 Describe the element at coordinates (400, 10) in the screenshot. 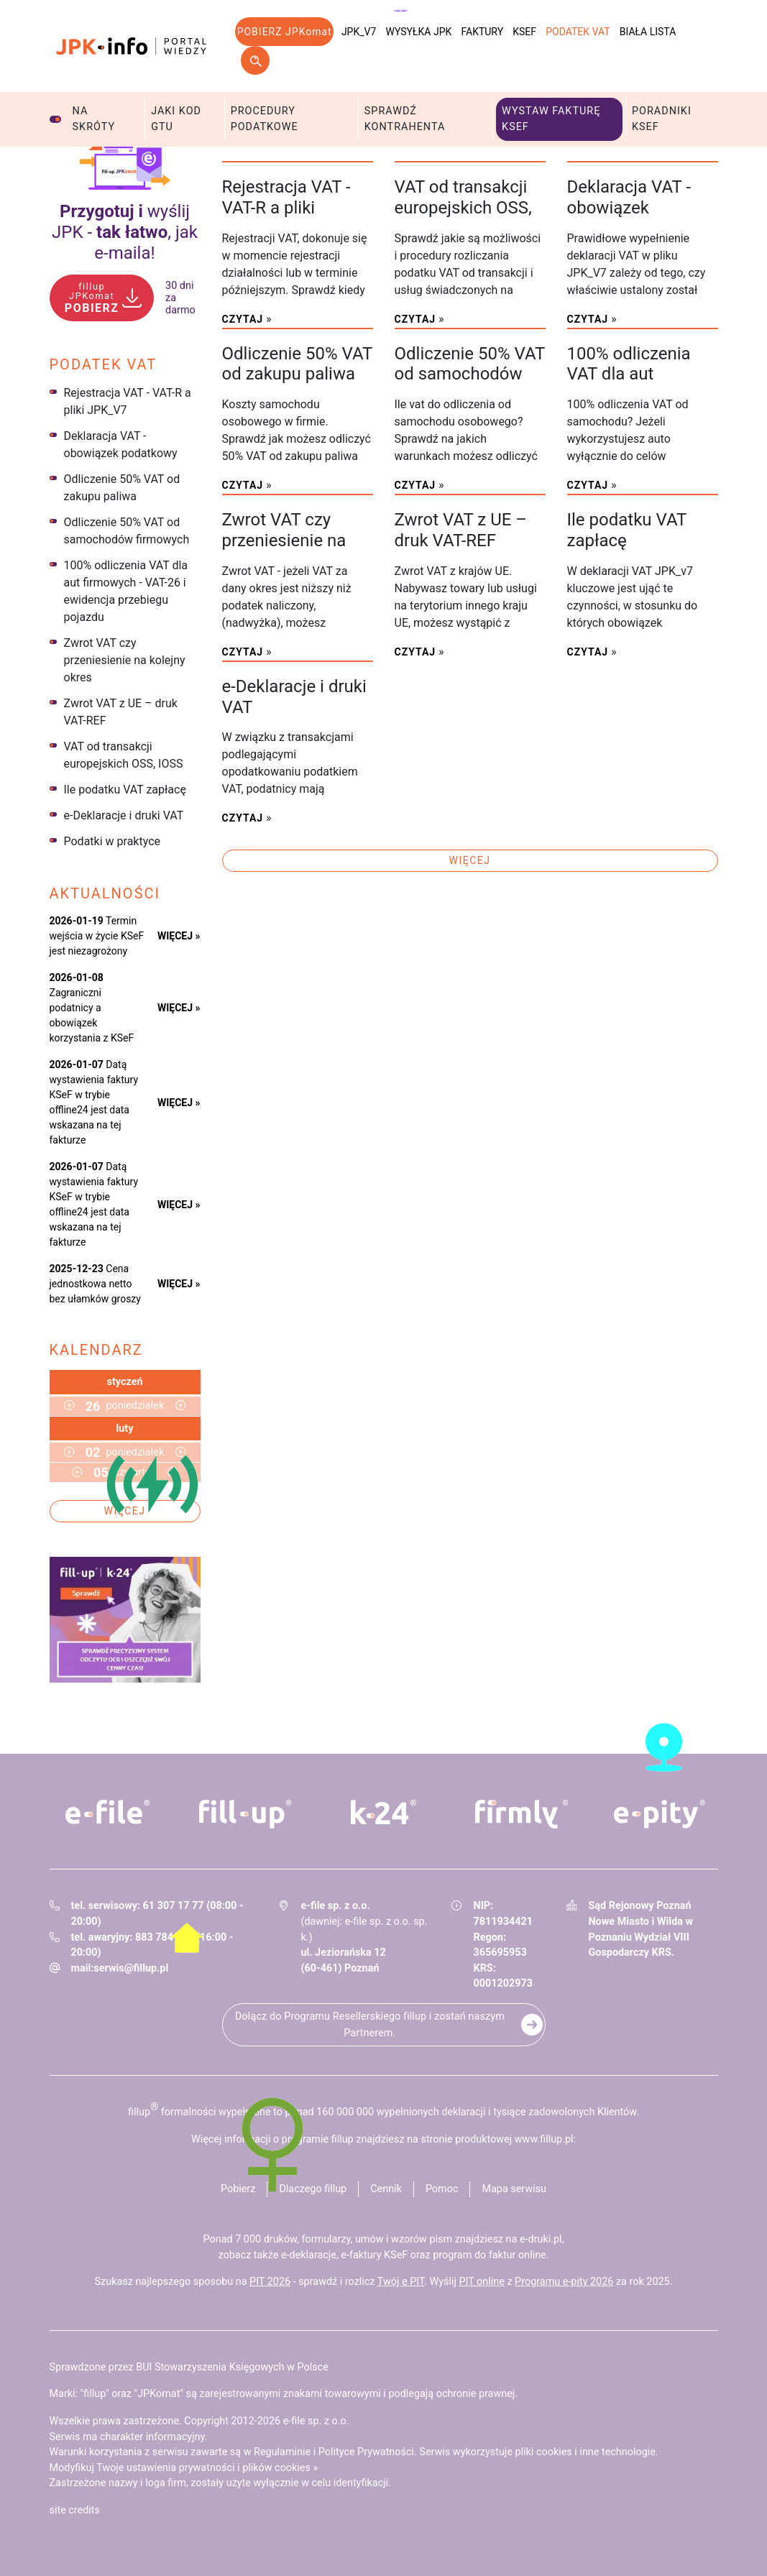

I see `chrysler brand logo` at that location.